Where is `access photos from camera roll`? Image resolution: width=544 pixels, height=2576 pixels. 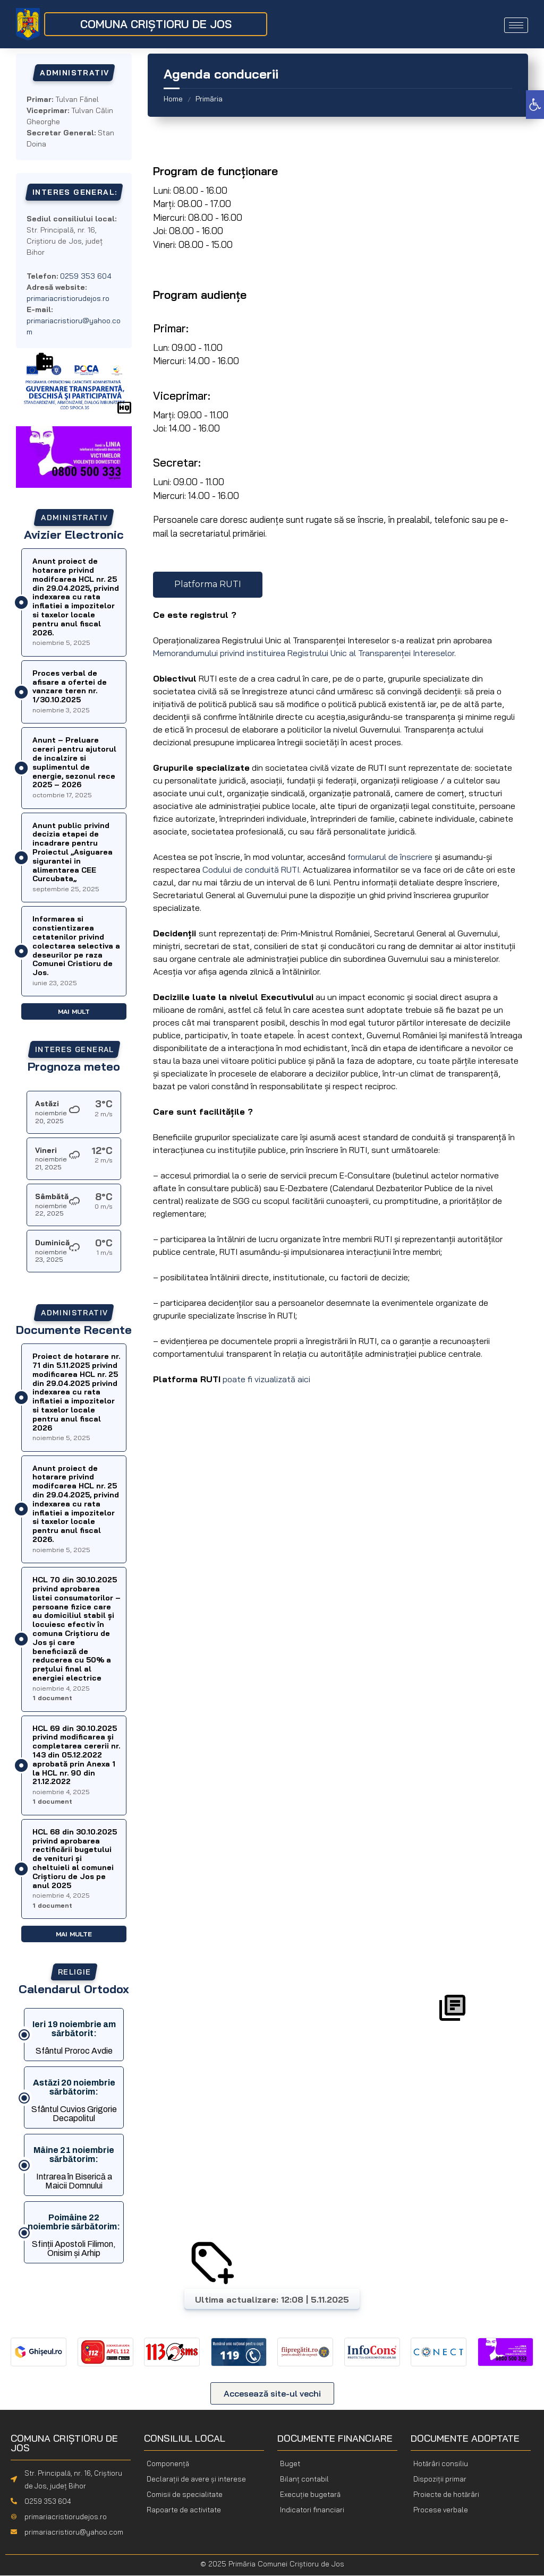
access photos from camera roll is located at coordinates (45, 362).